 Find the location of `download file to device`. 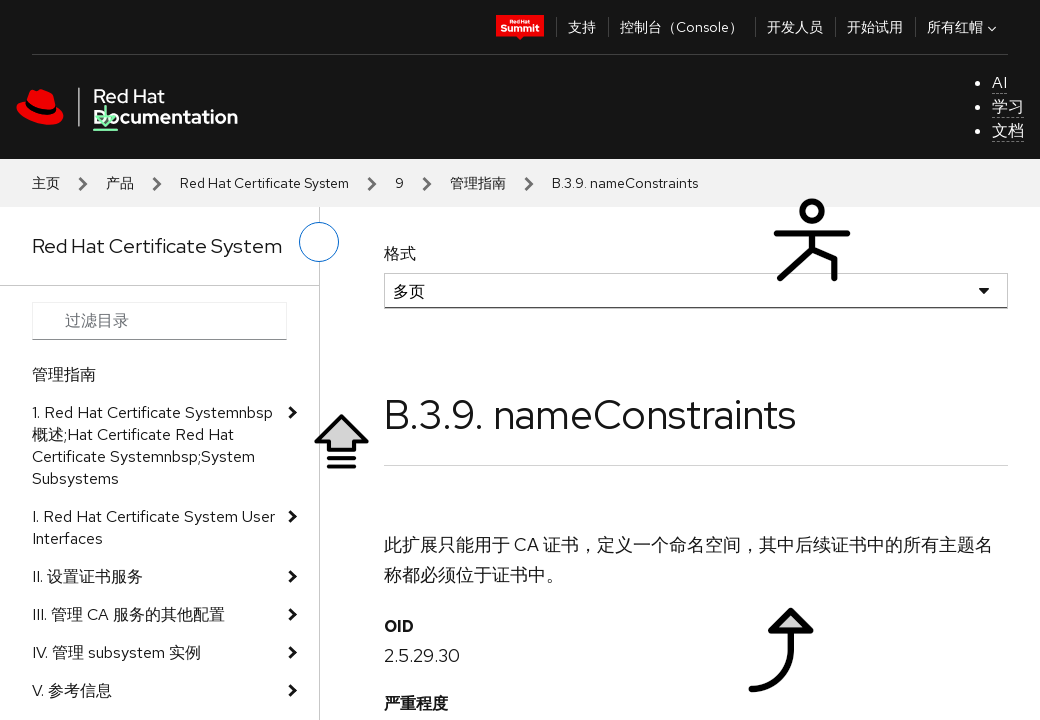

download file to device is located at coordinates (105, 118).